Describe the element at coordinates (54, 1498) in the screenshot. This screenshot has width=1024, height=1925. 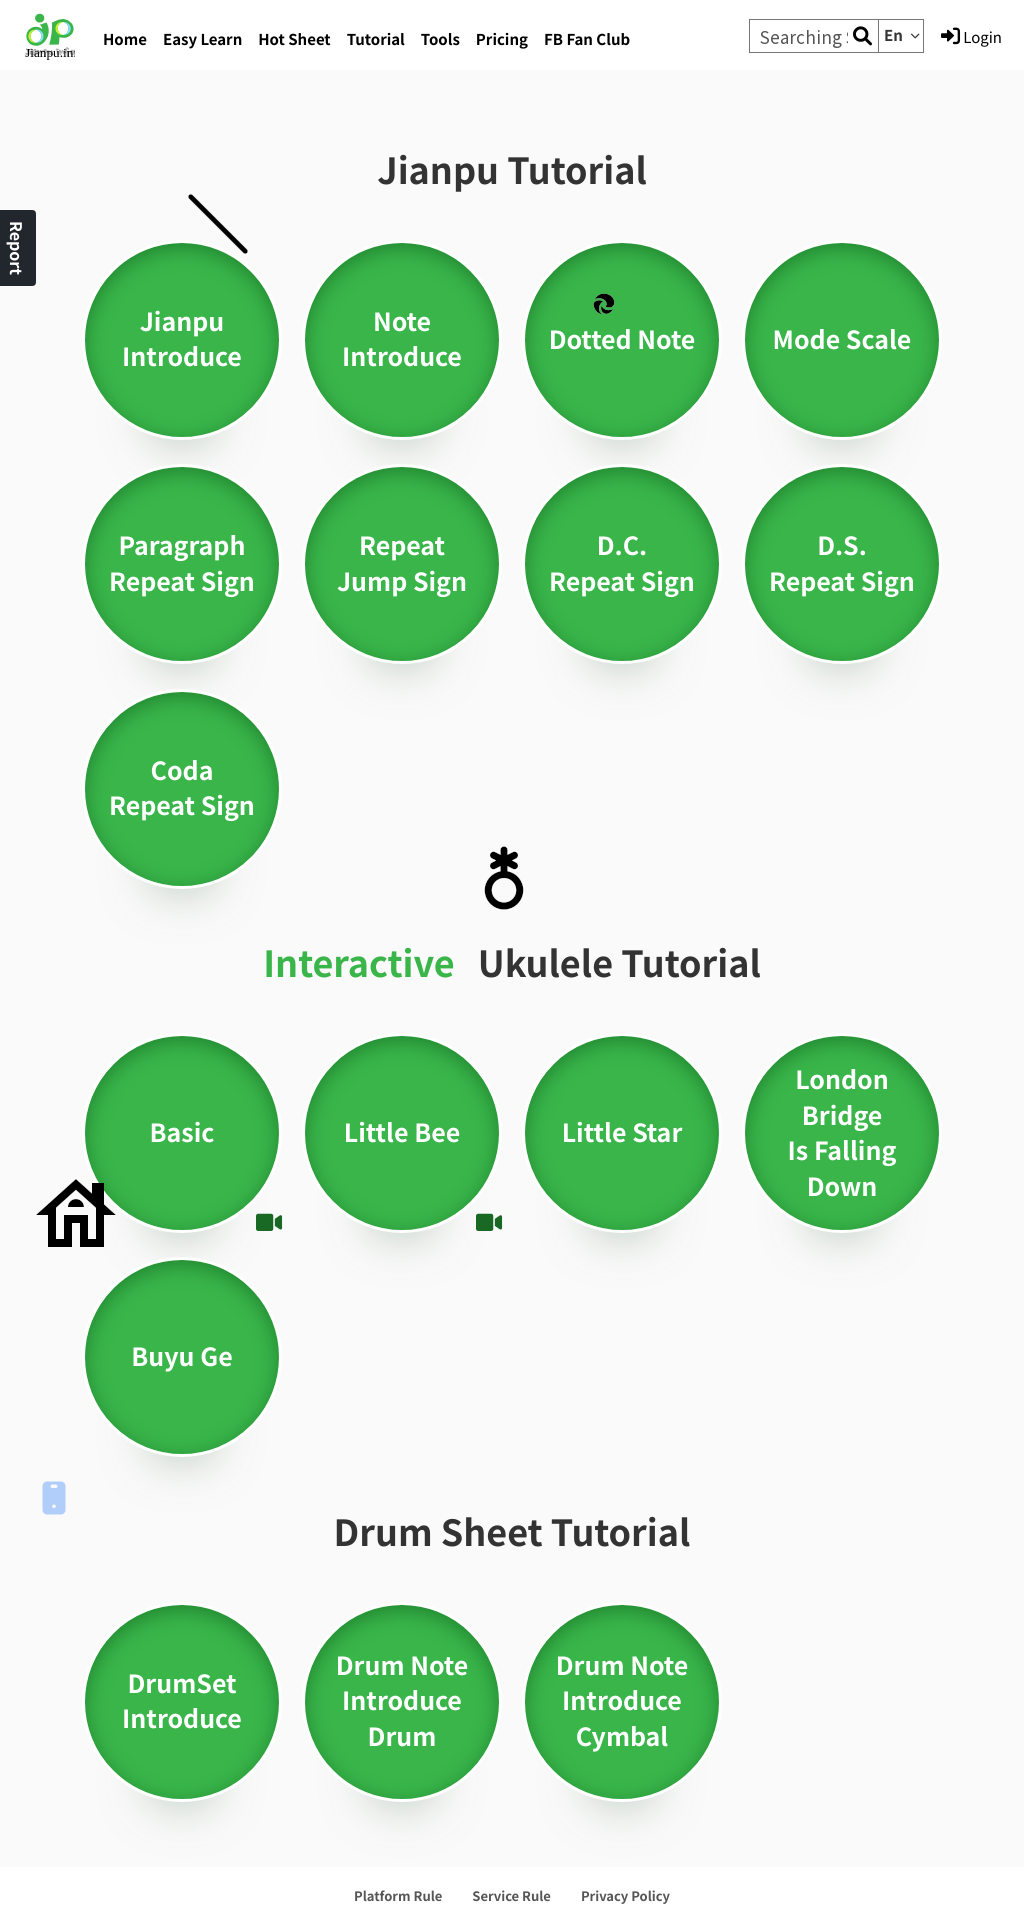
I see `switch to mobile view` at that location.